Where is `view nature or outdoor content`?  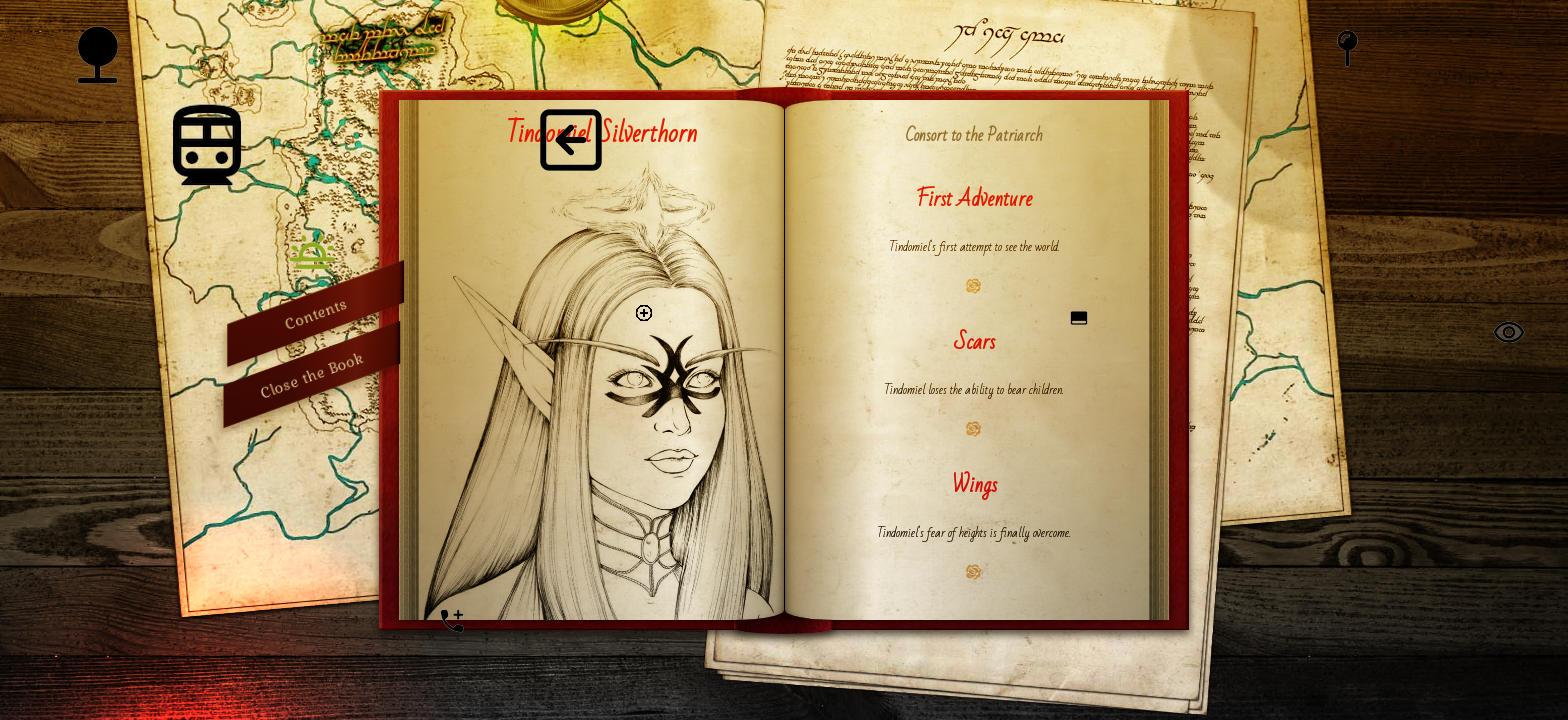 view nature or outdoor content is located at coordinates (97, 54).